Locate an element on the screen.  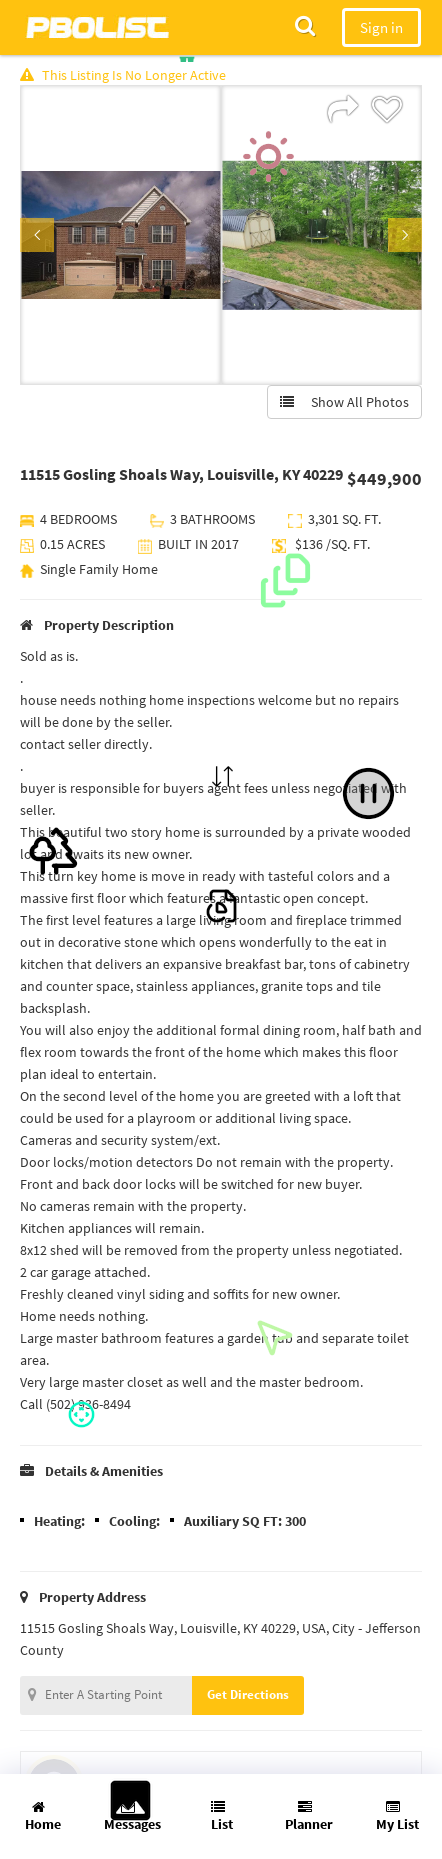
sort items in ascending or descending order is located at coordinates (222, 776).